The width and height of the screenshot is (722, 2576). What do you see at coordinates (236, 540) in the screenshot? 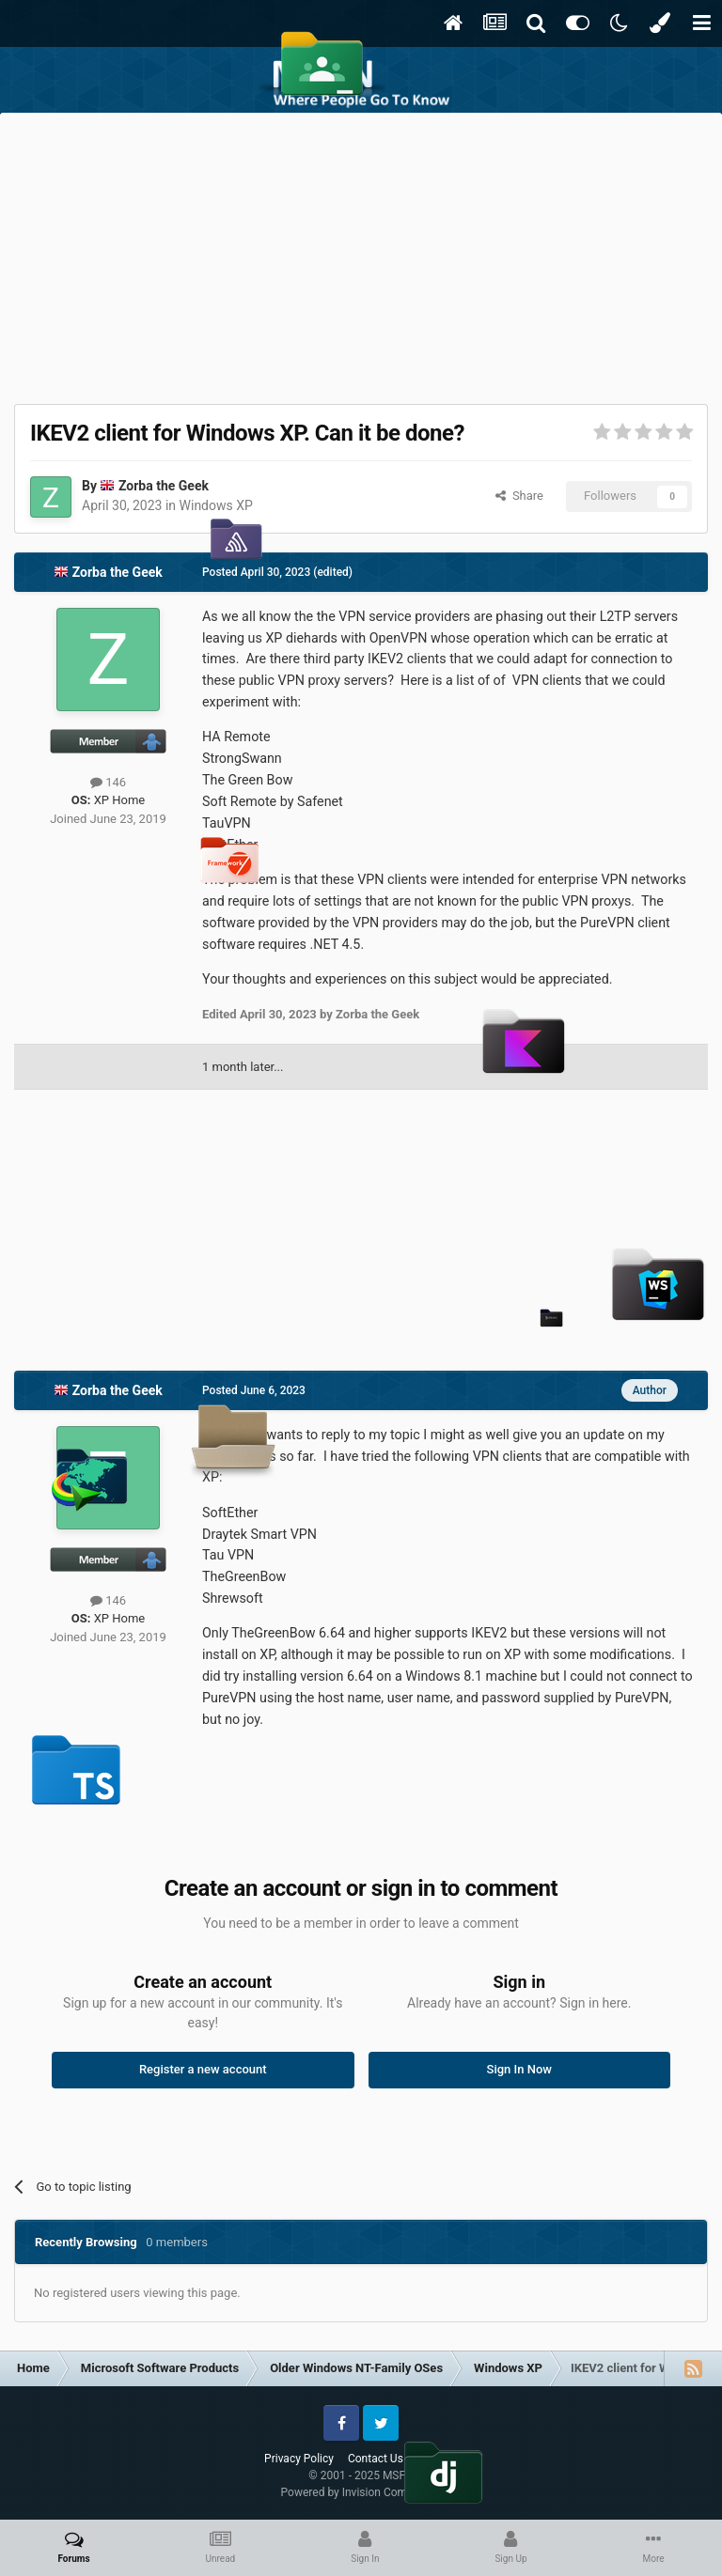
I see `folder containing sentry error monitoring projects` at bounding box center [236, 540].